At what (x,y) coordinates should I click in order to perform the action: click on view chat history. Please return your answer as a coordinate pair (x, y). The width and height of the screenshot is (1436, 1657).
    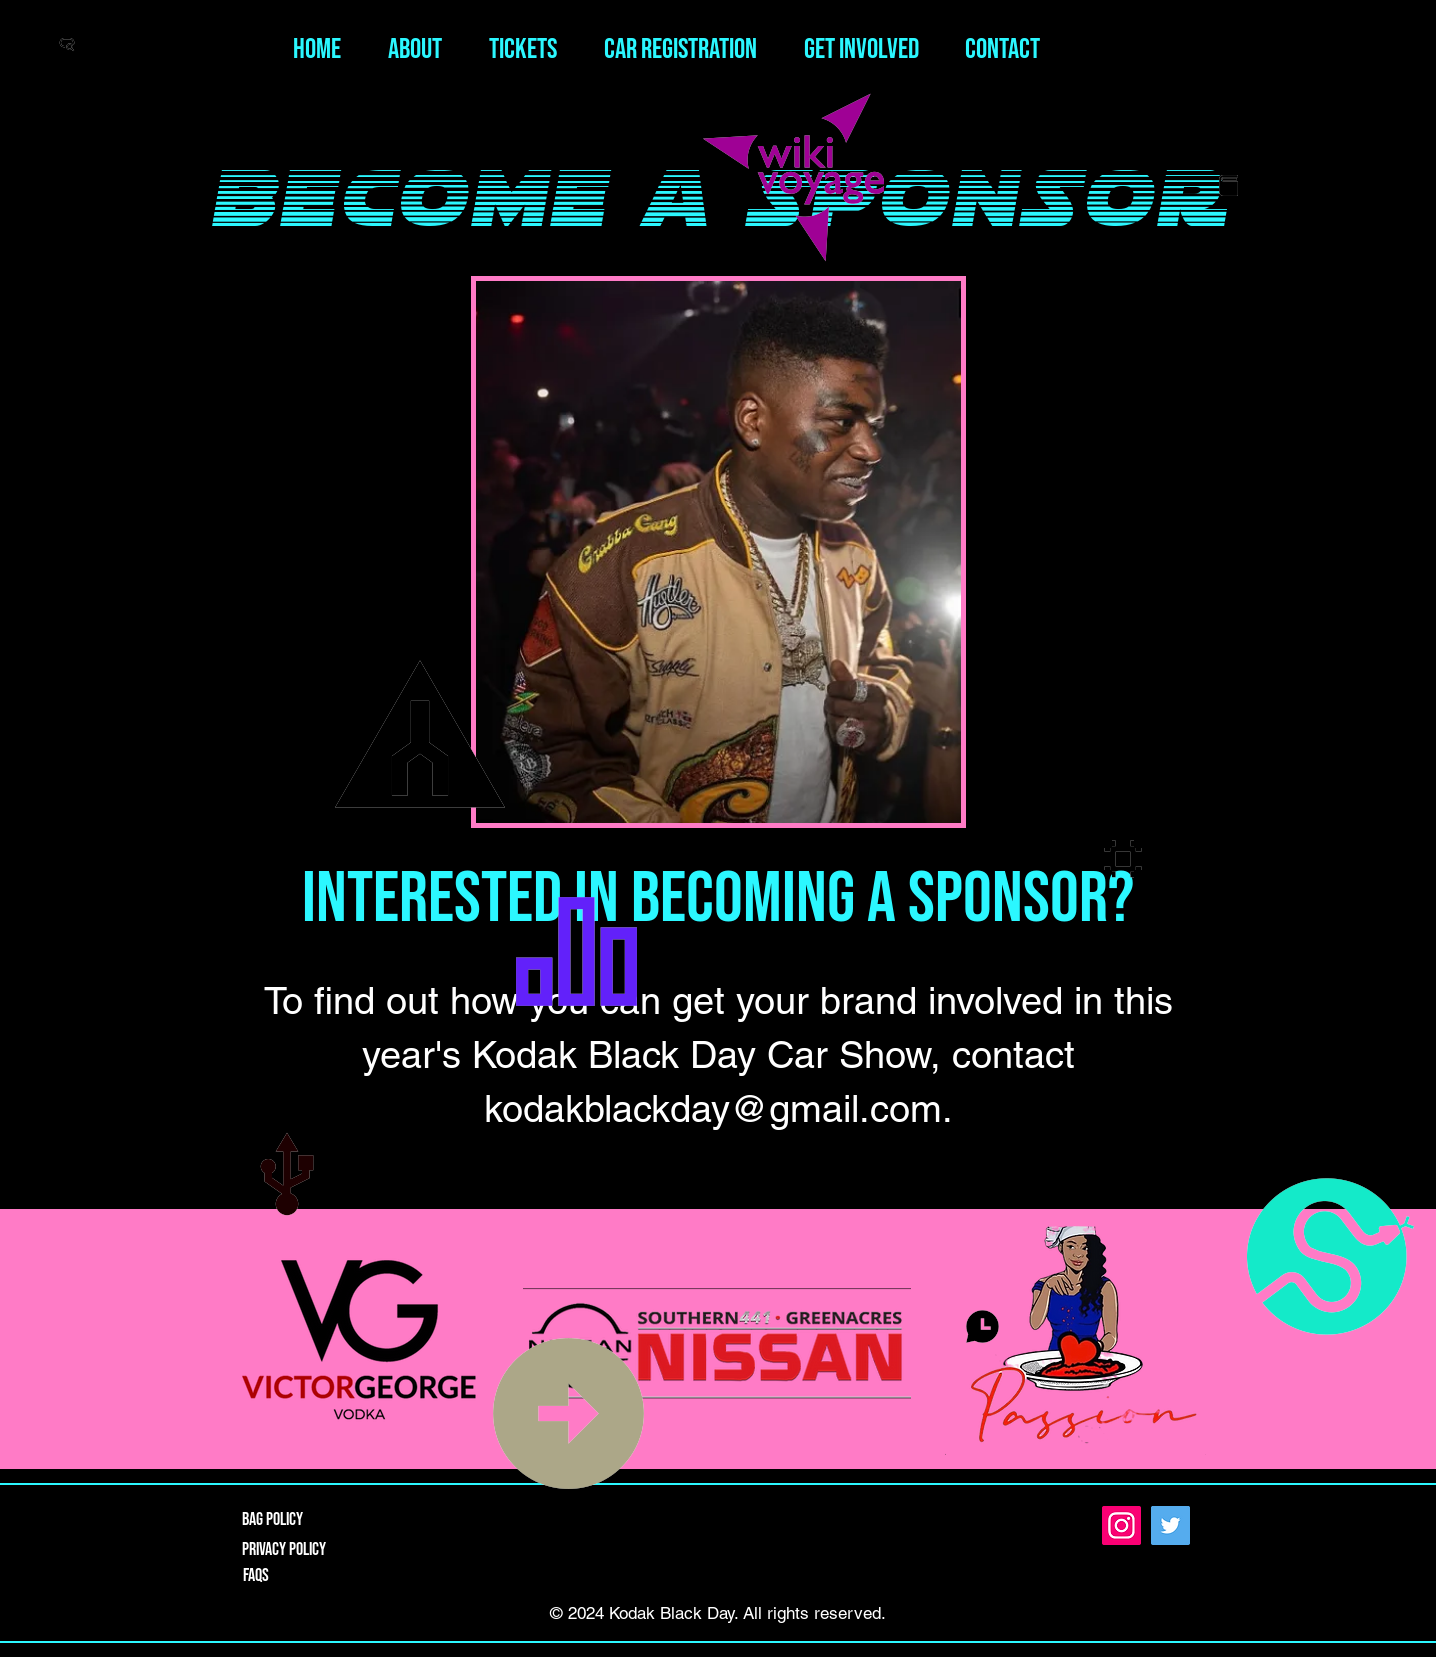
    Looking at the image, I should click on (982, 1326).